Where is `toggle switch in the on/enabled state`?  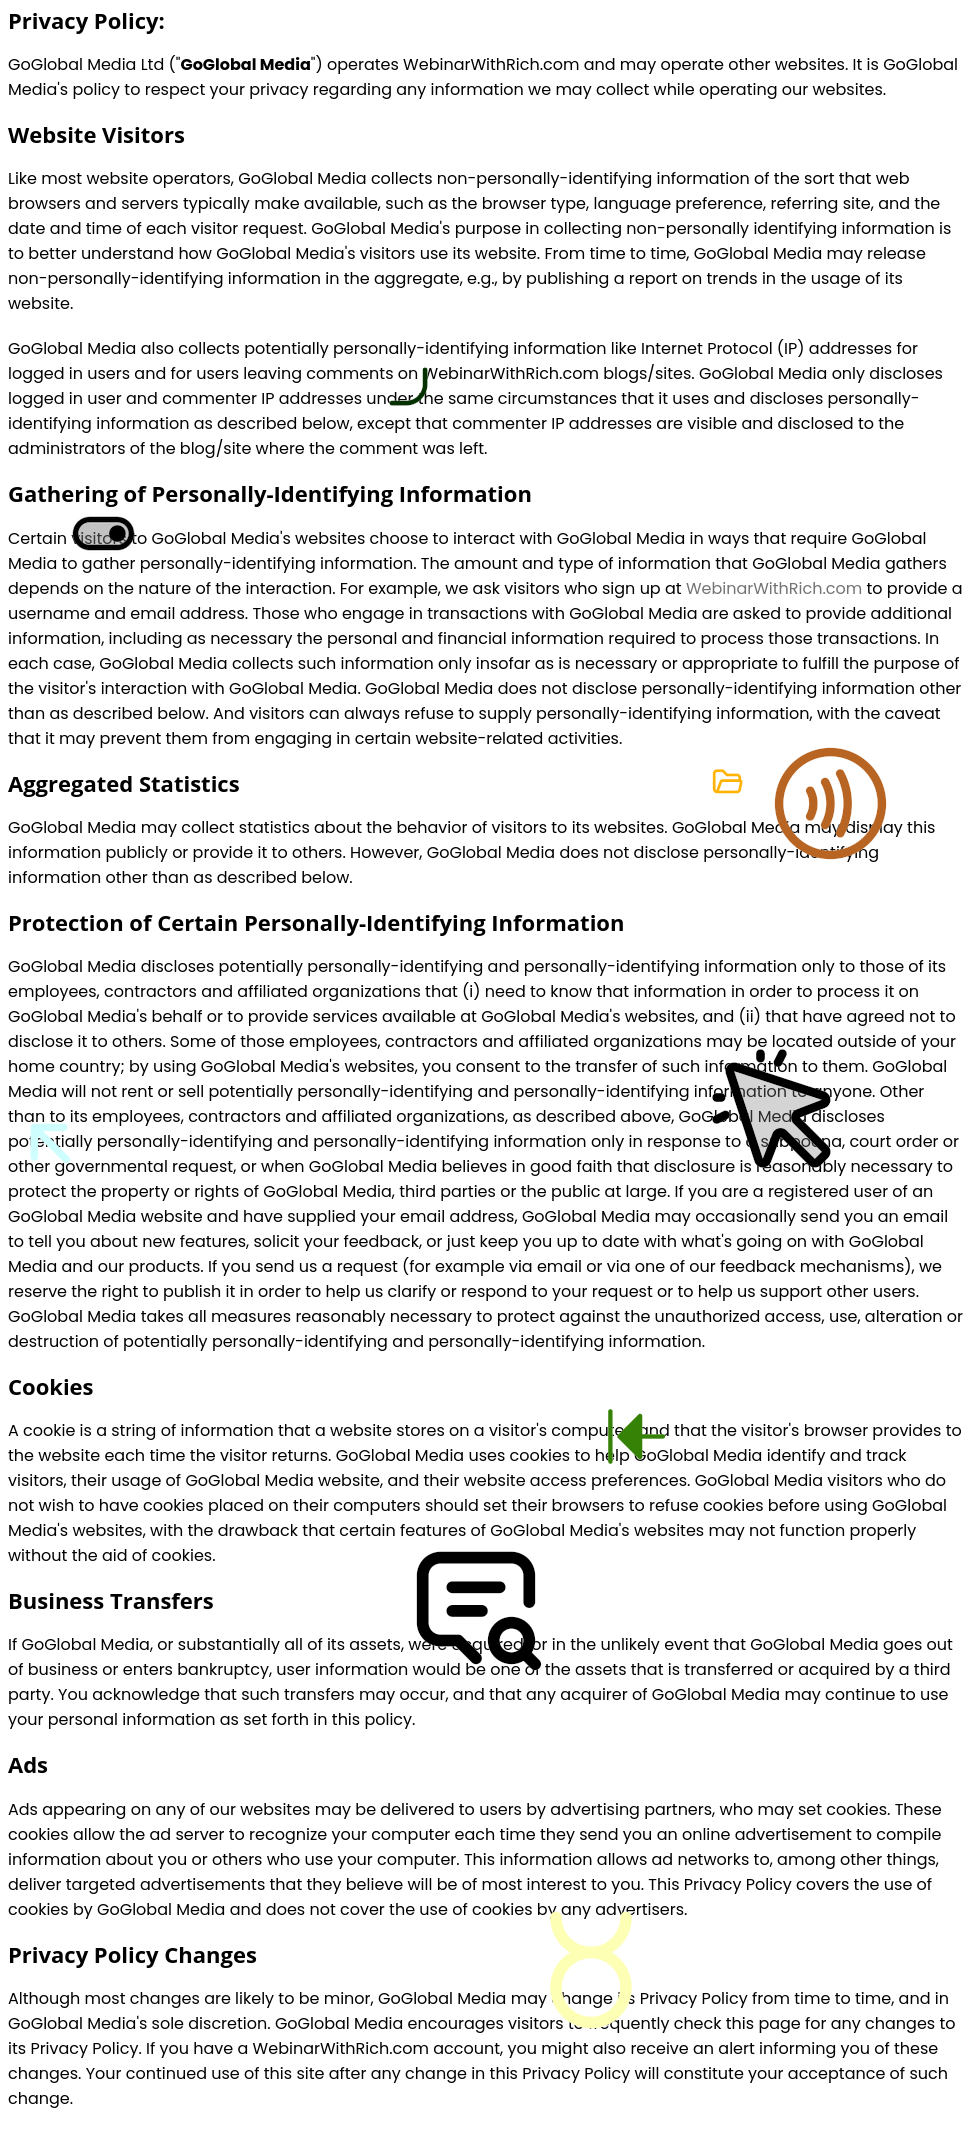
toggle switch in the on/enabled state is located at coordinates (103, 533).